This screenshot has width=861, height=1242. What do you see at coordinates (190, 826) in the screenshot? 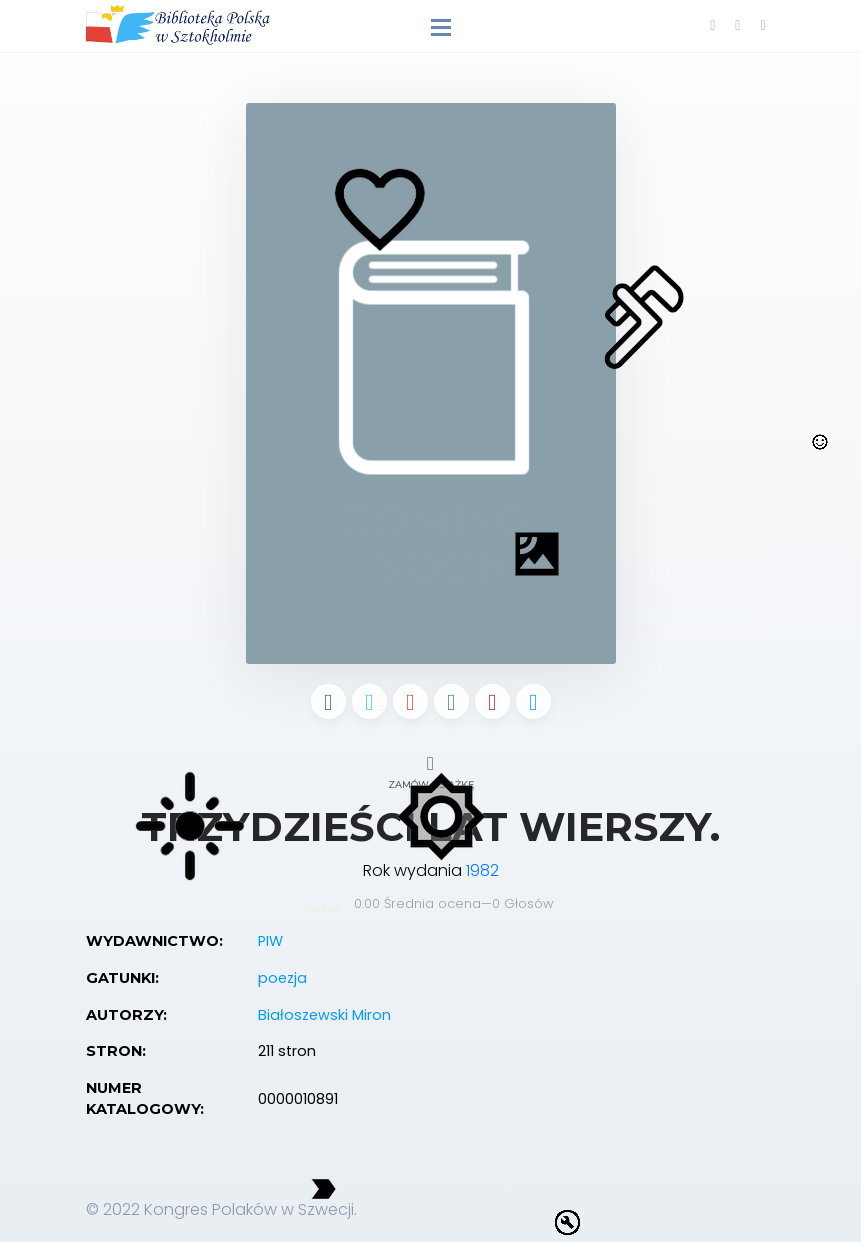
I see `adjust screen brightness` at bounding box center [190, 826].